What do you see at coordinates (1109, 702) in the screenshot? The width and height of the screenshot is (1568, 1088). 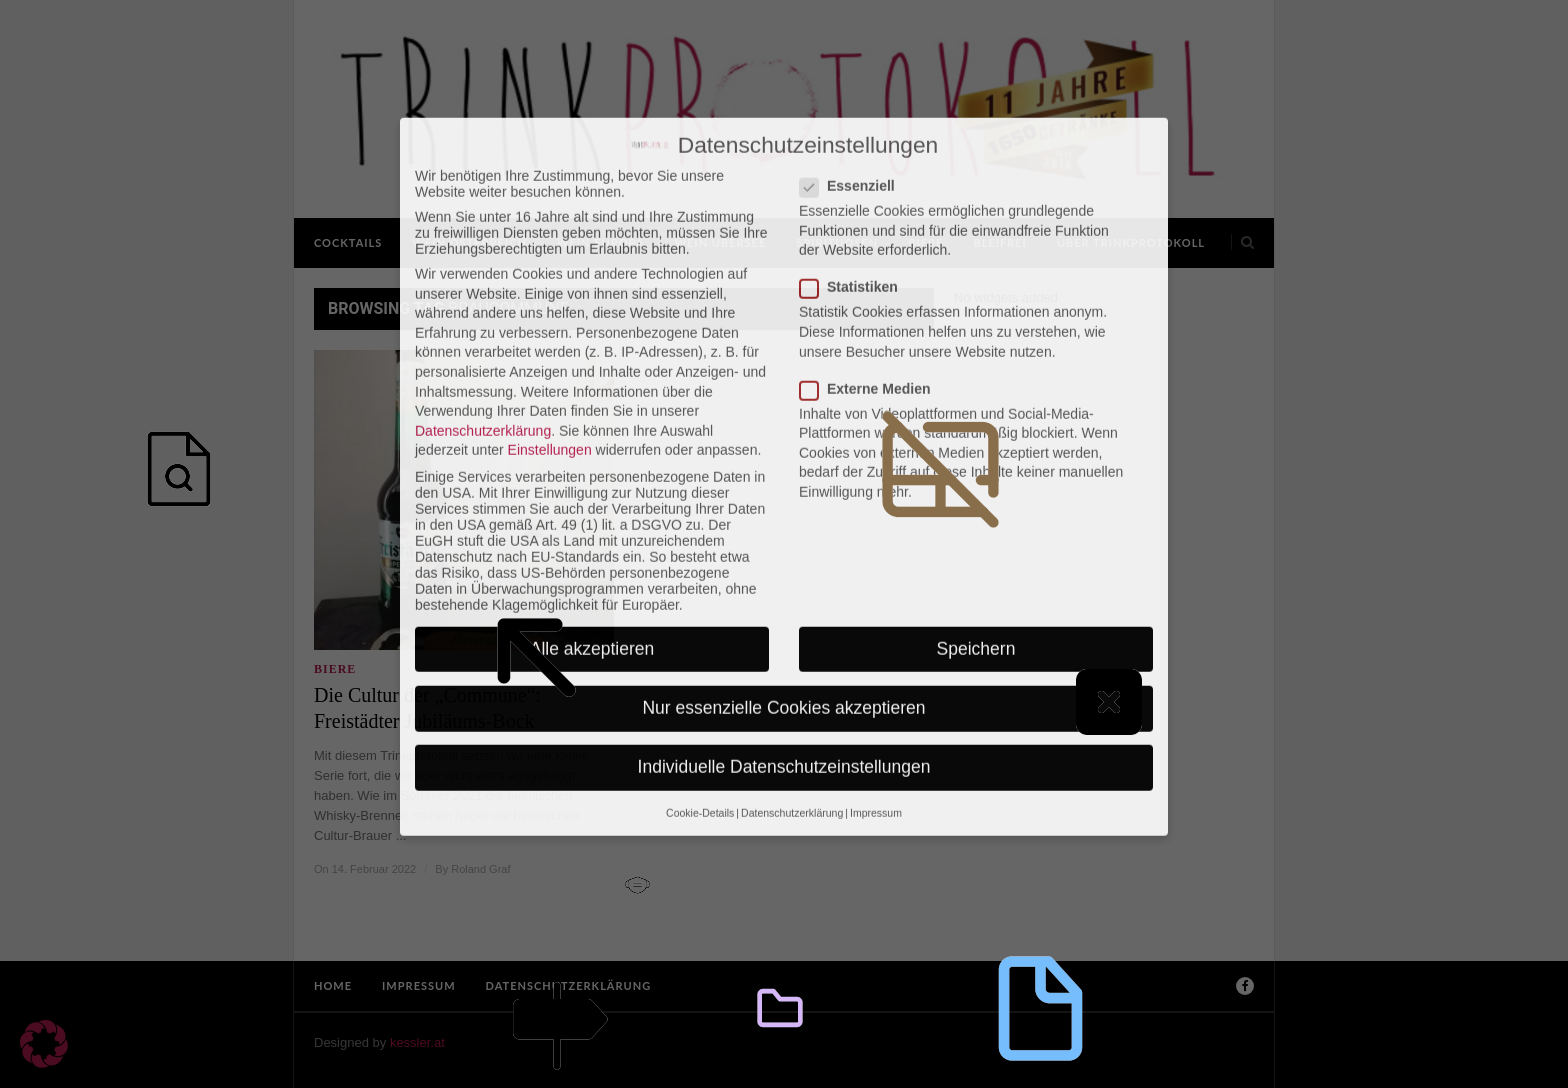 I see `close or dismiss a modal window` at bounding box center [1109, 702].